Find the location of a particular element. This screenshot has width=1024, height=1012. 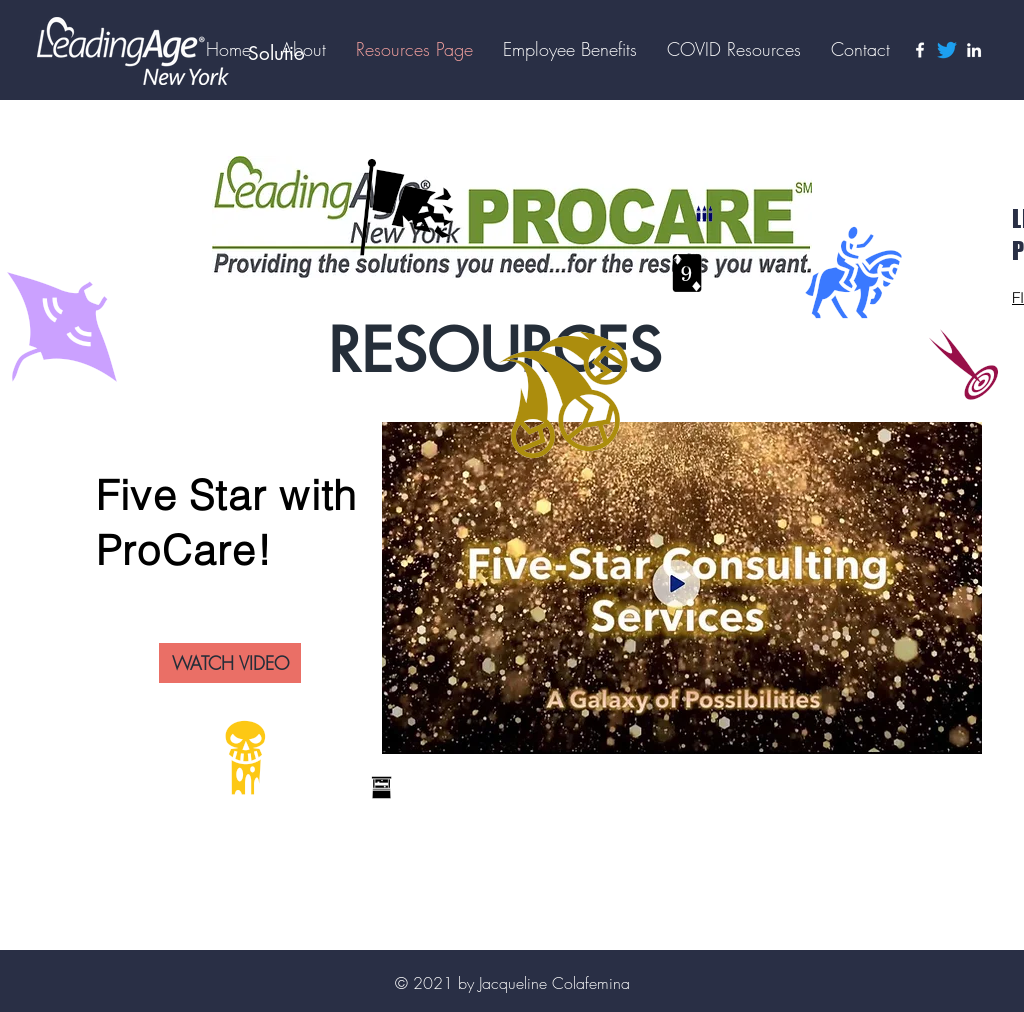

access bunker or shelter location is located at coordinates (381, 787).